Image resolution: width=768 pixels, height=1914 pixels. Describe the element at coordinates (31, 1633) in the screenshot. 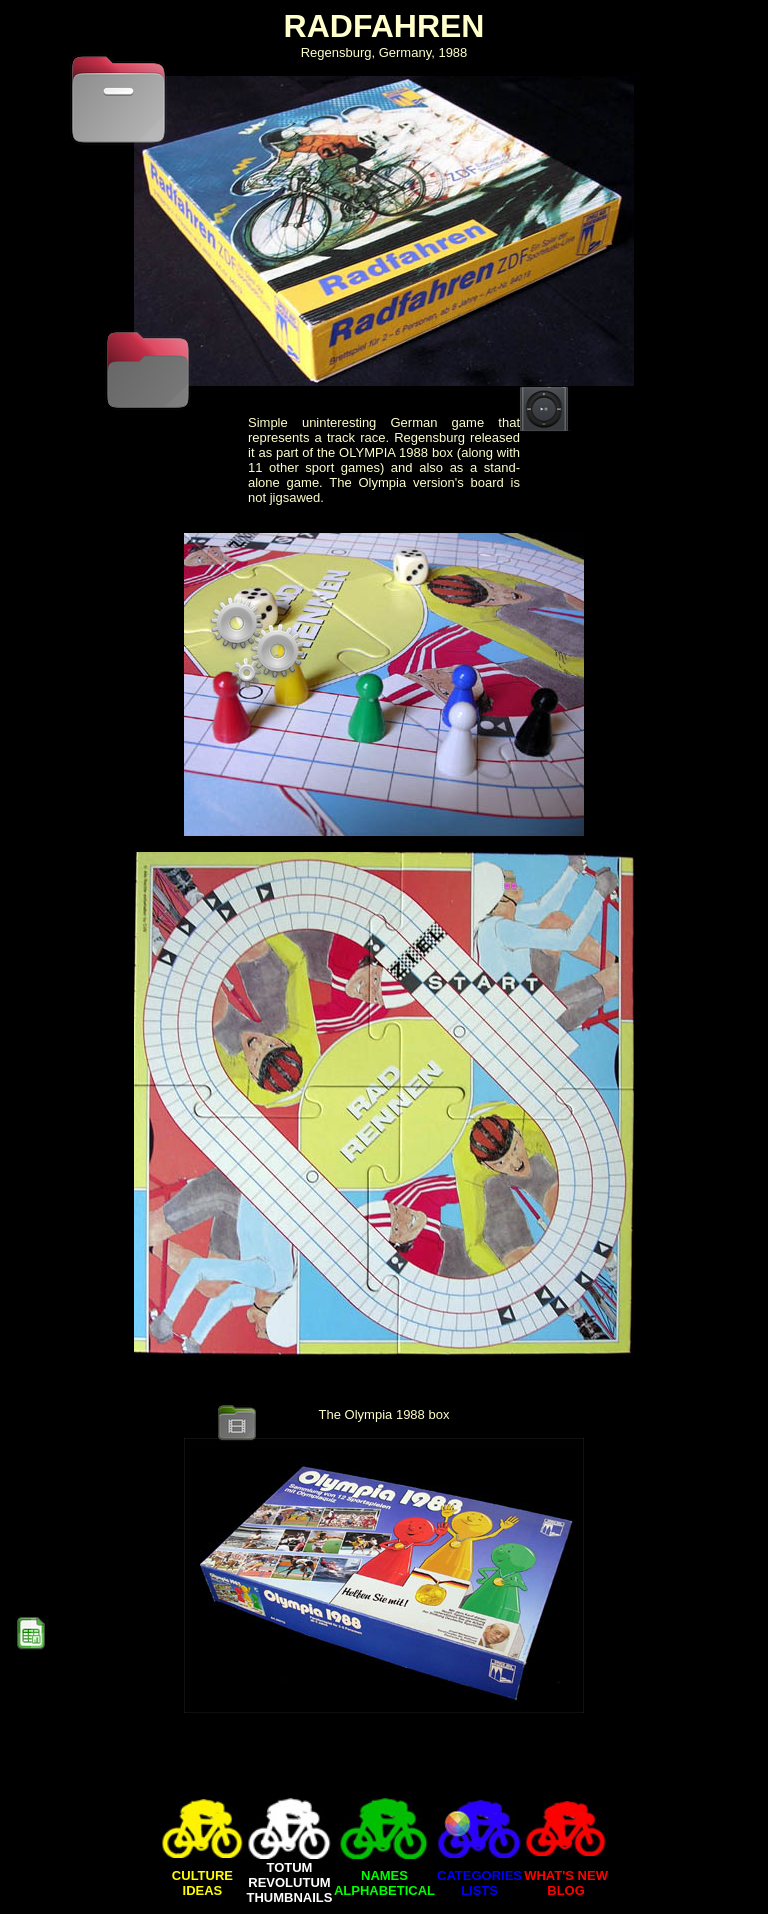

I see `open a libreoffice calc spreadsheet file` at that location.